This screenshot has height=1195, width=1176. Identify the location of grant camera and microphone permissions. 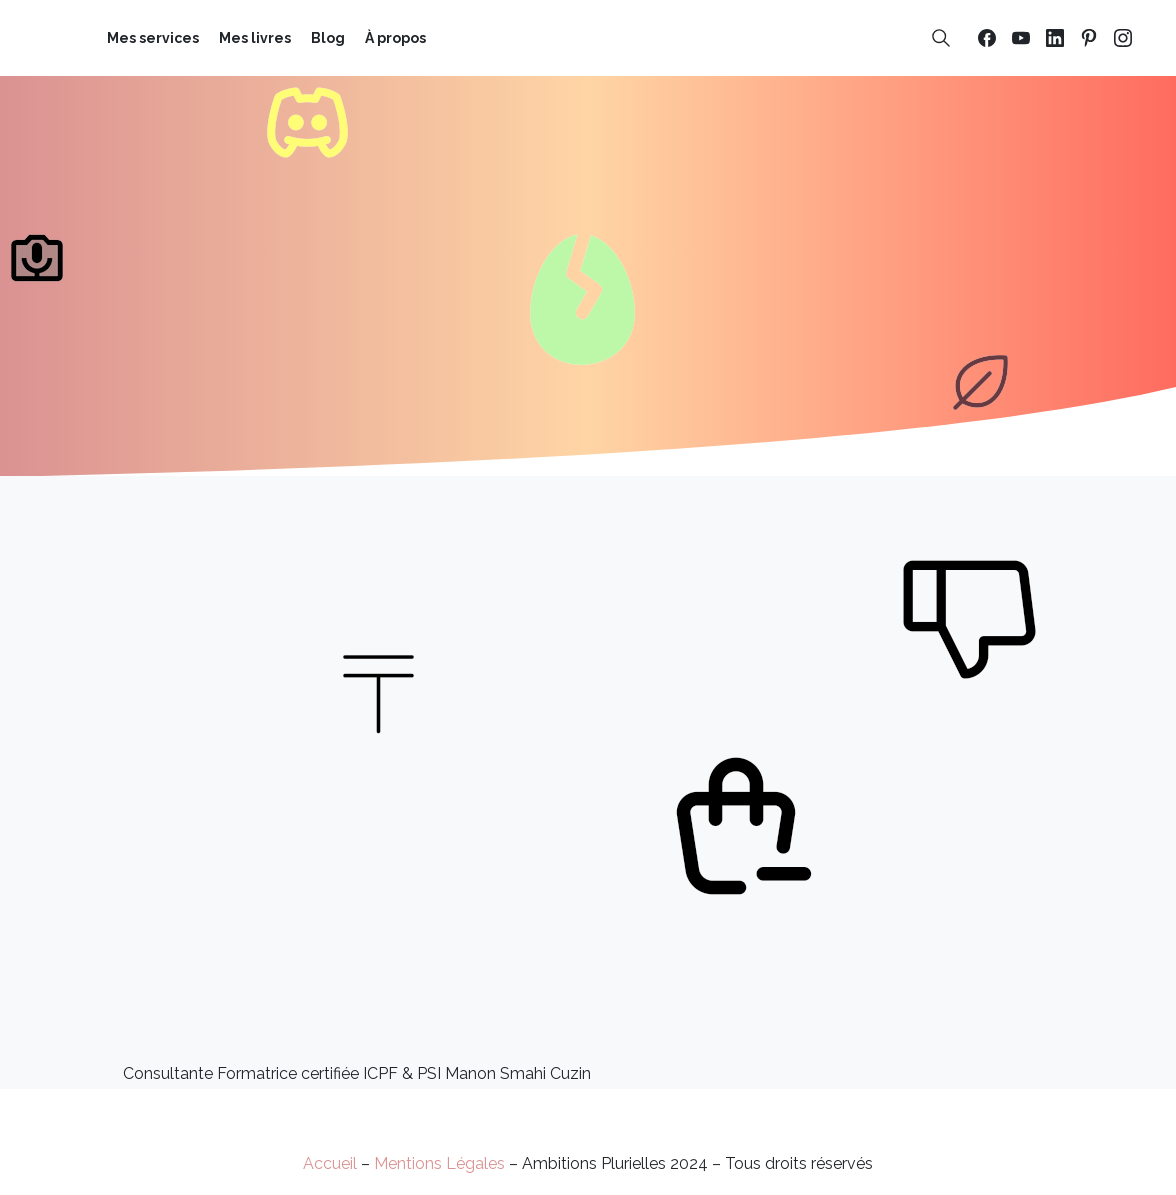
(37, 258).